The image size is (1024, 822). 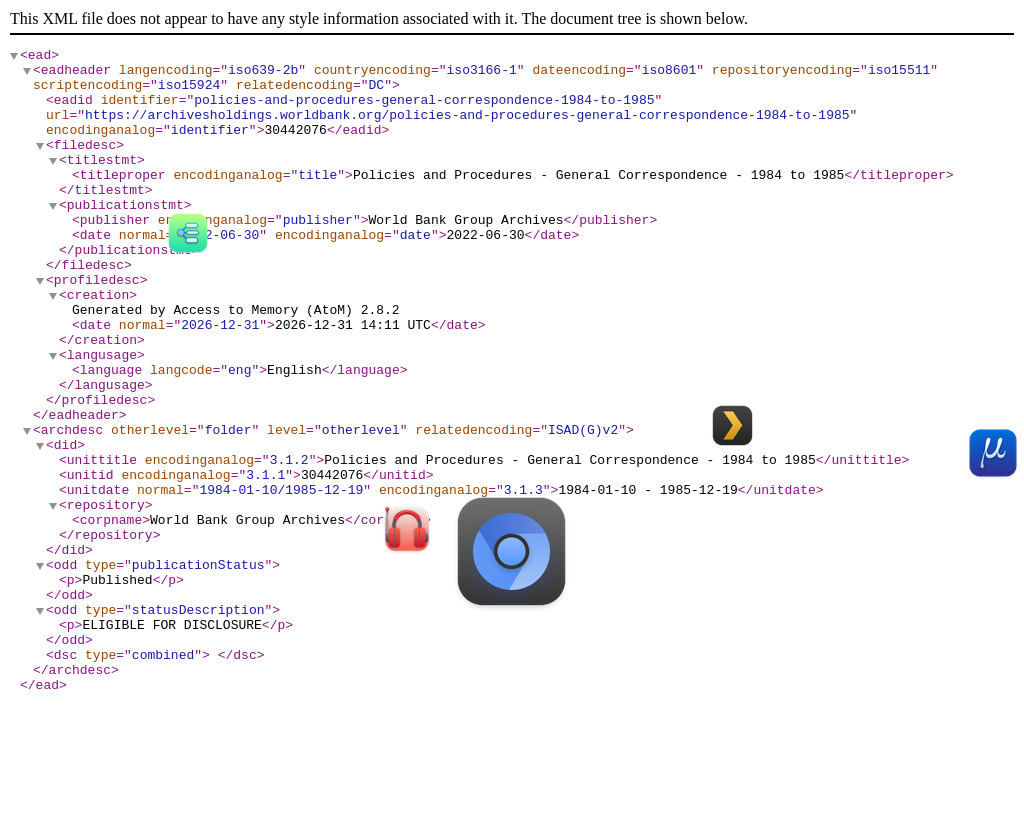 What do you see at coordinates (511, 551) in the screenshot?
I see `launch thorium browser` at bounding box center [511, 551].